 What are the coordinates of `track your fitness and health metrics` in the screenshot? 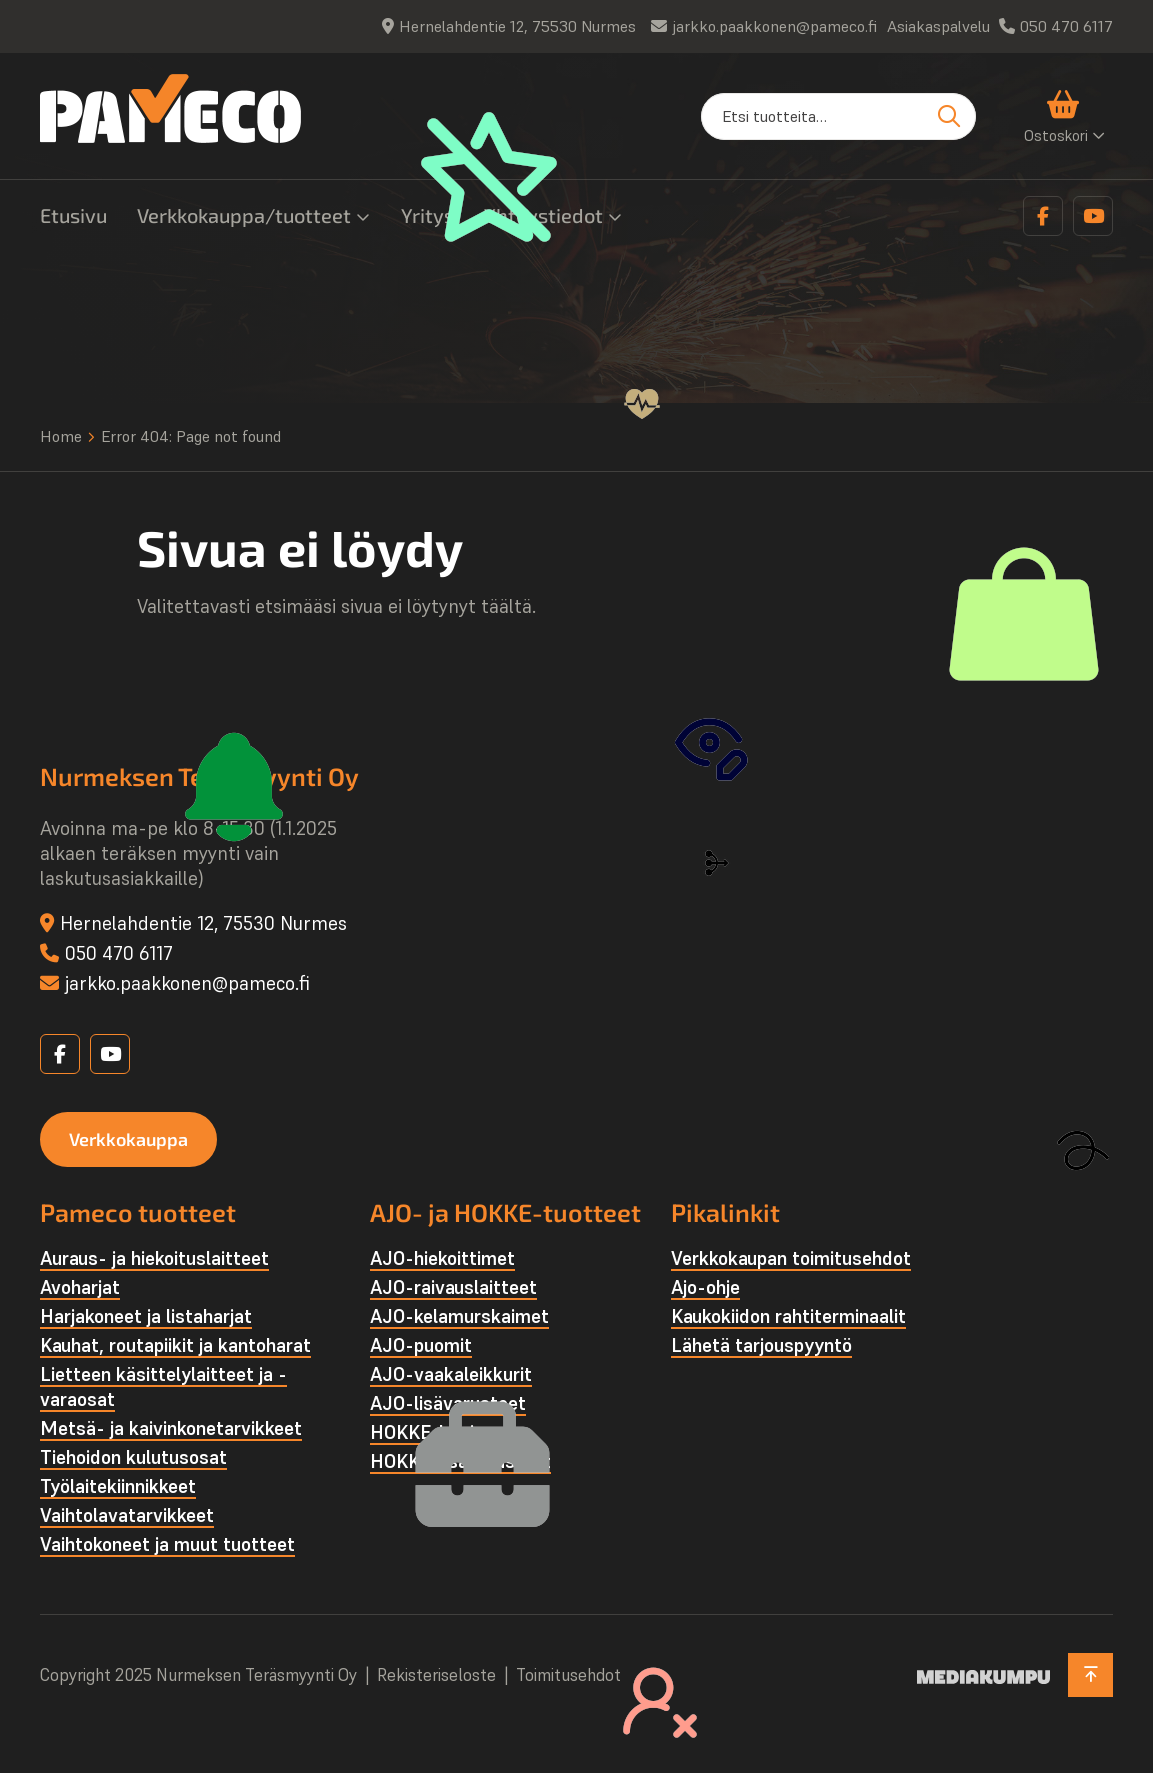 It's located at (642, 404).